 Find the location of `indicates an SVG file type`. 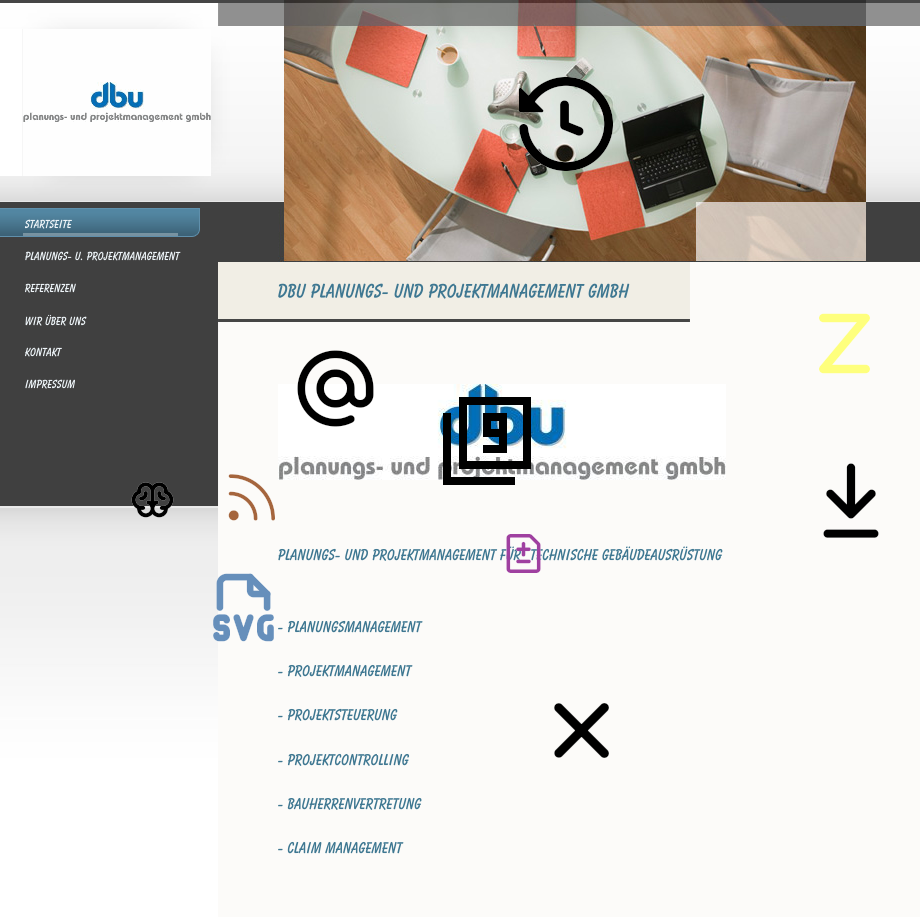

indicates an SVG file type is located at coordinates (243, 607).